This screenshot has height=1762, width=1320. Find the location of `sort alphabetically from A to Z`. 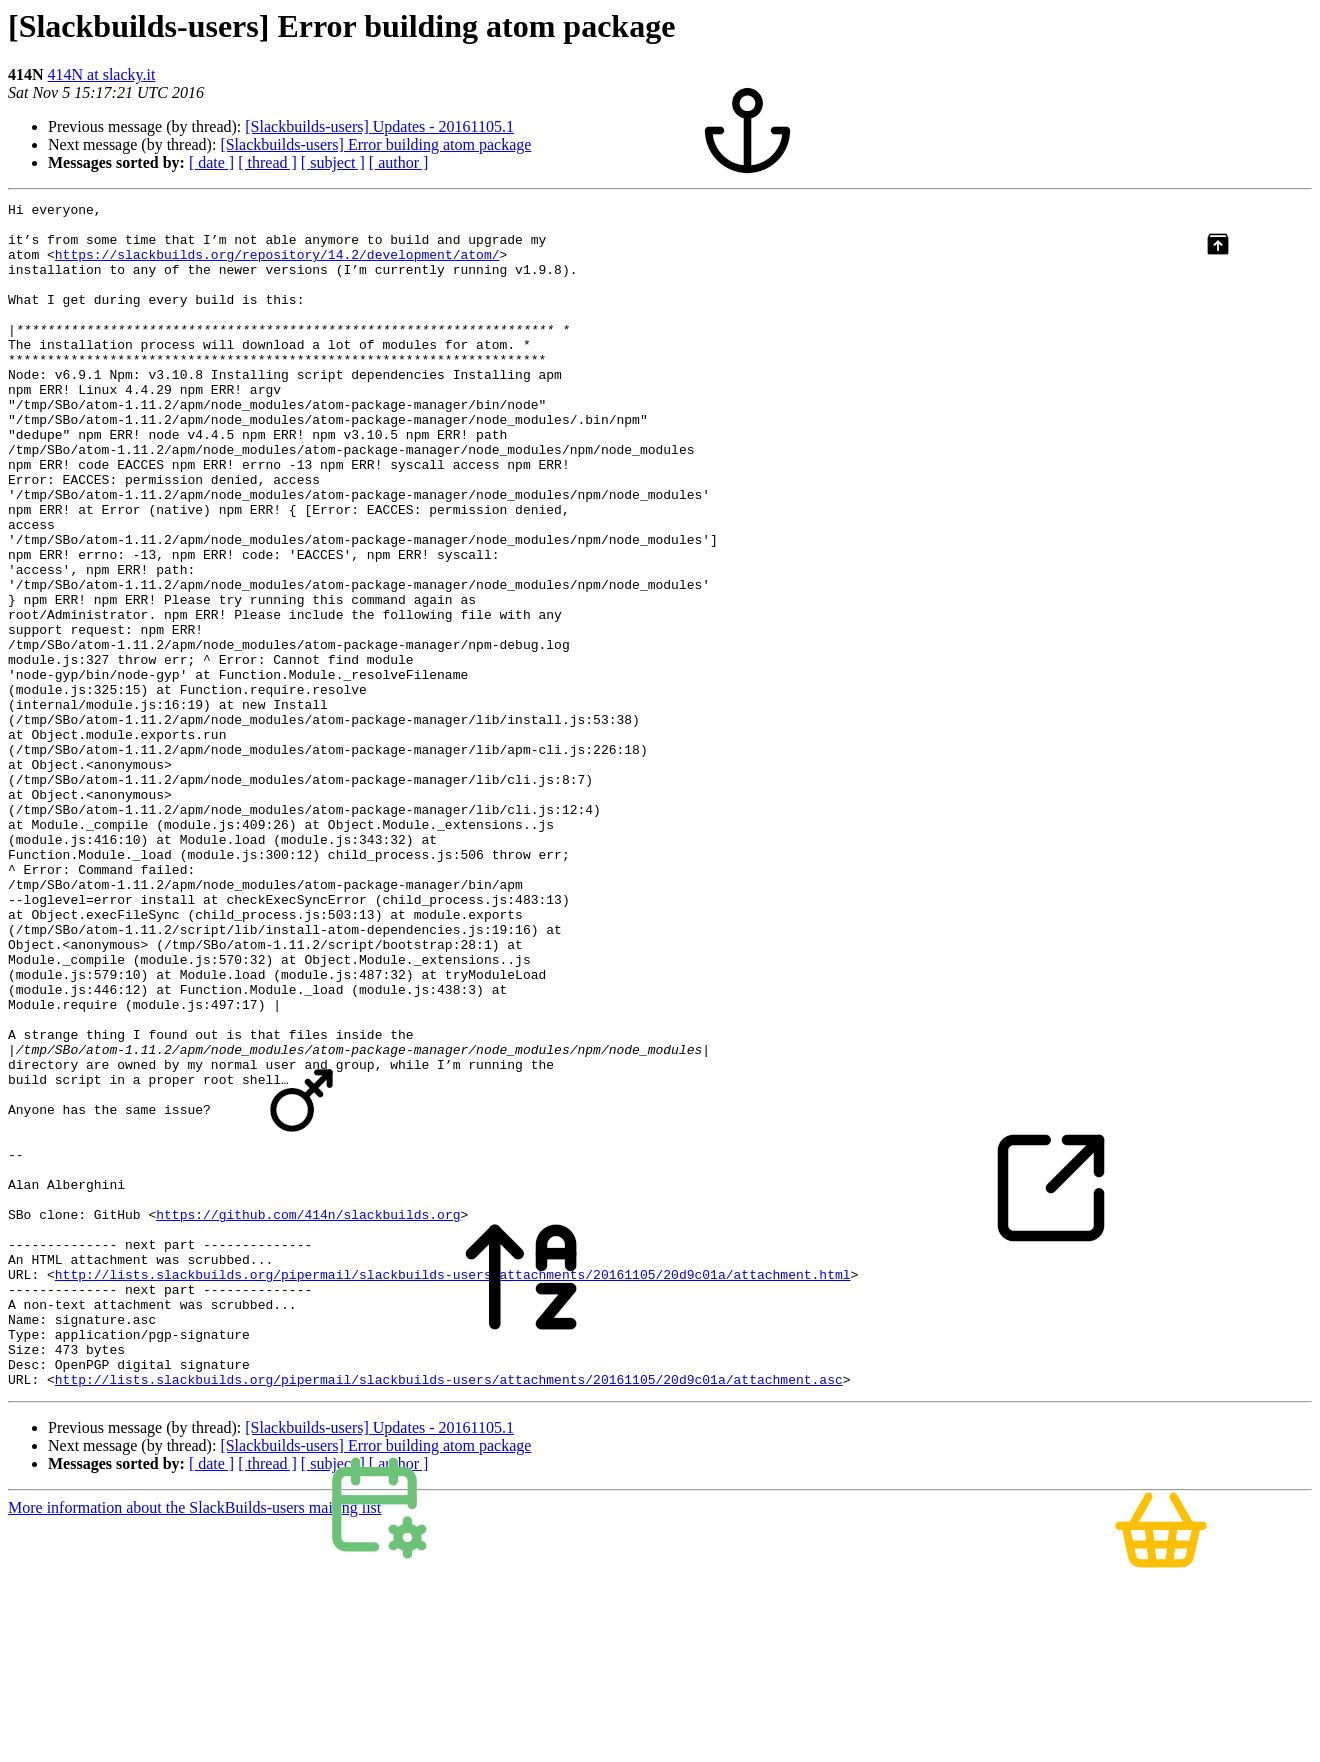

sort alphabetically from A to Z is located at coordinates (524, 1277).